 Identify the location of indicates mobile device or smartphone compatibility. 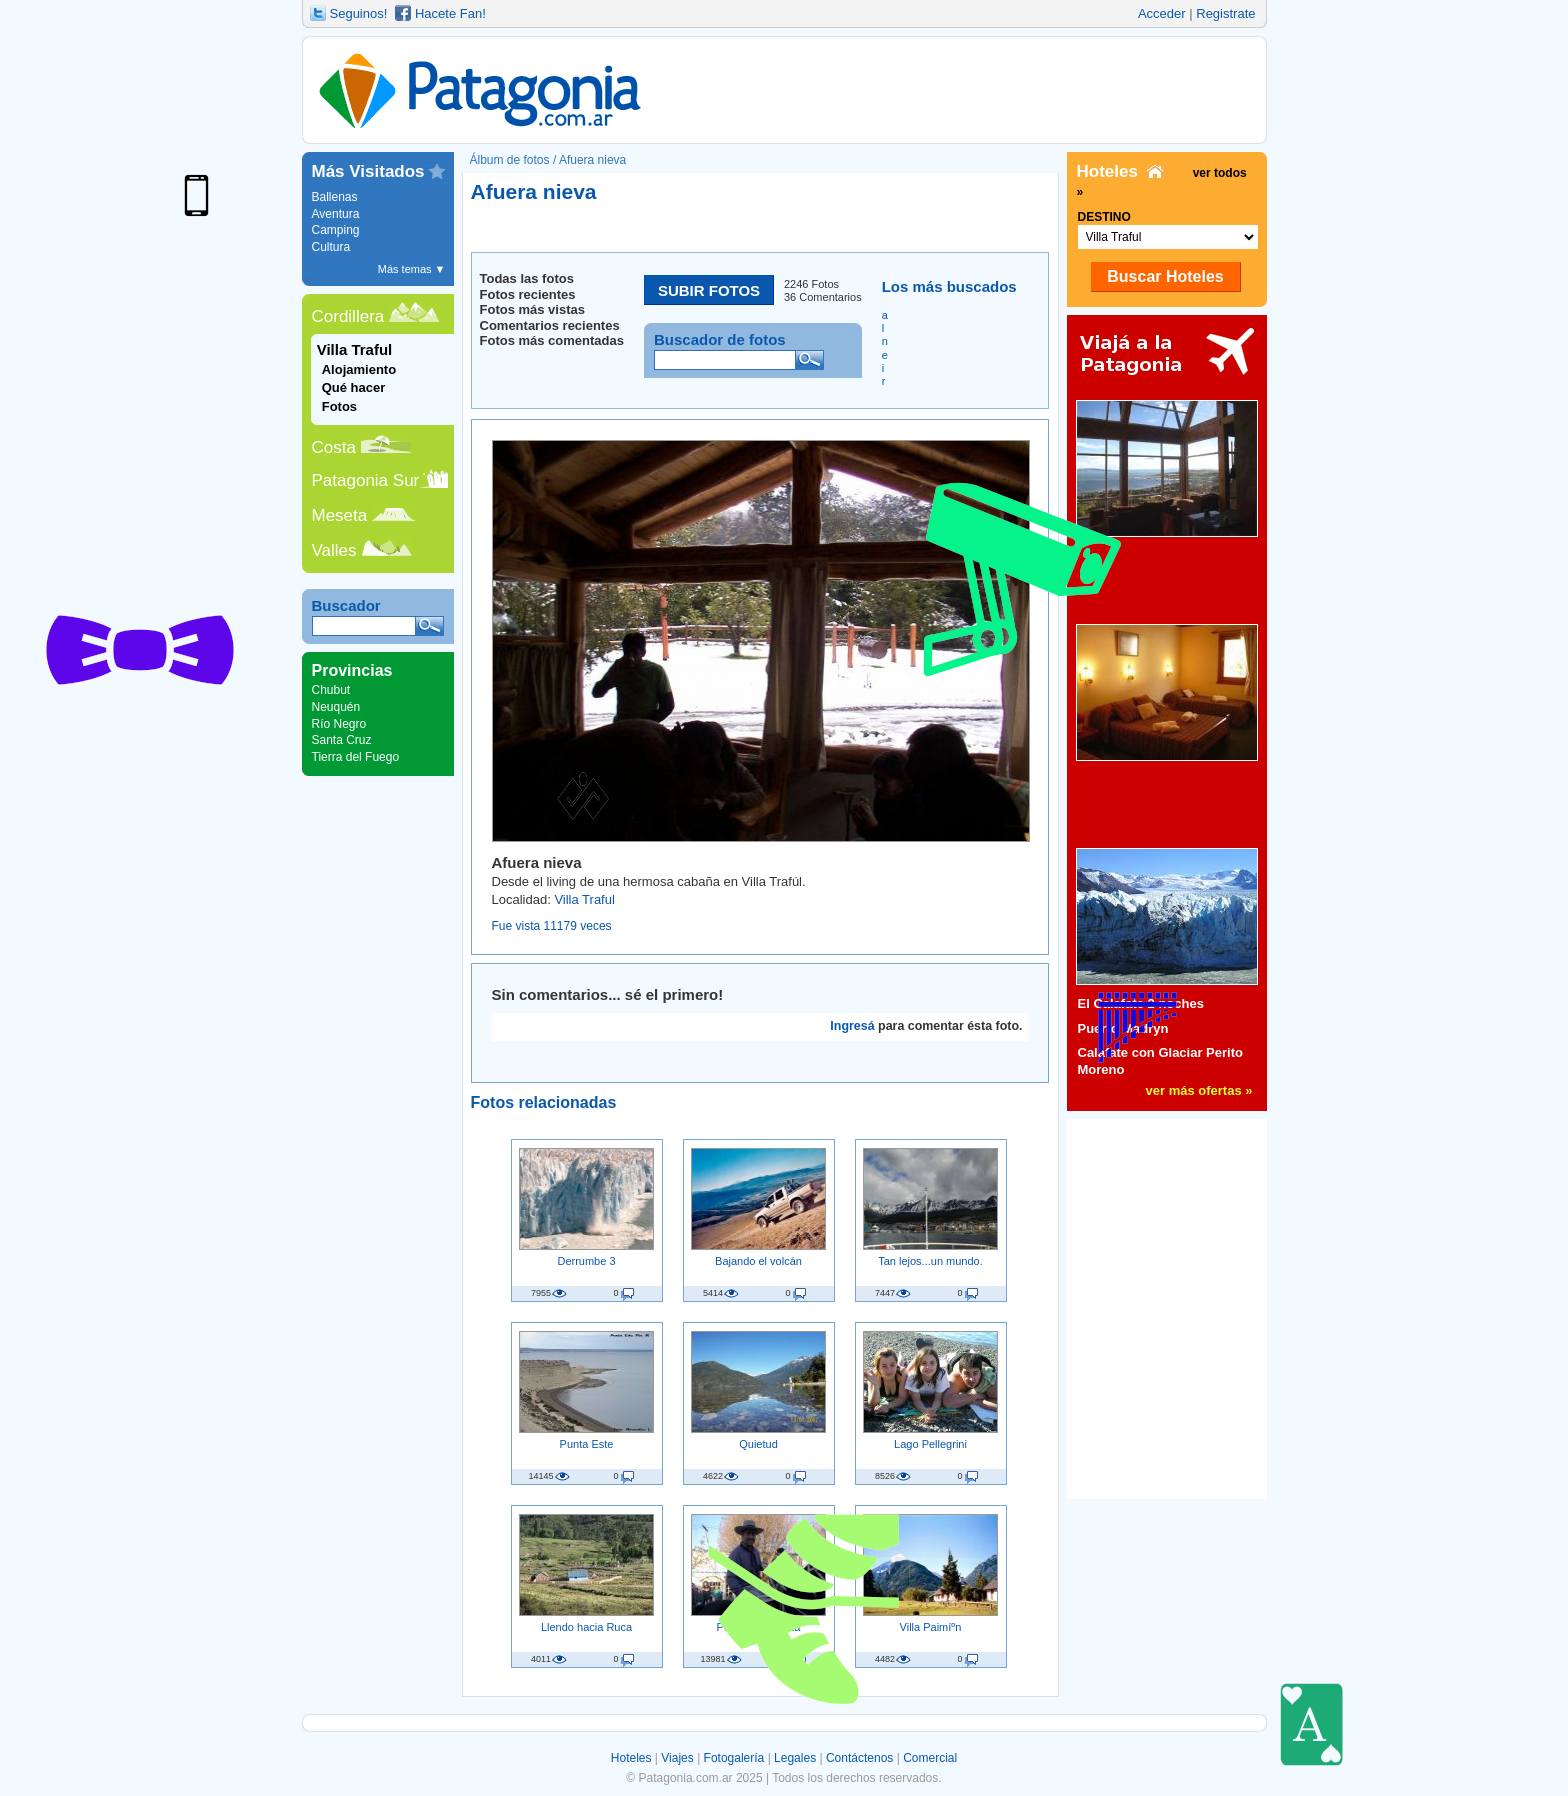
(196, 195).